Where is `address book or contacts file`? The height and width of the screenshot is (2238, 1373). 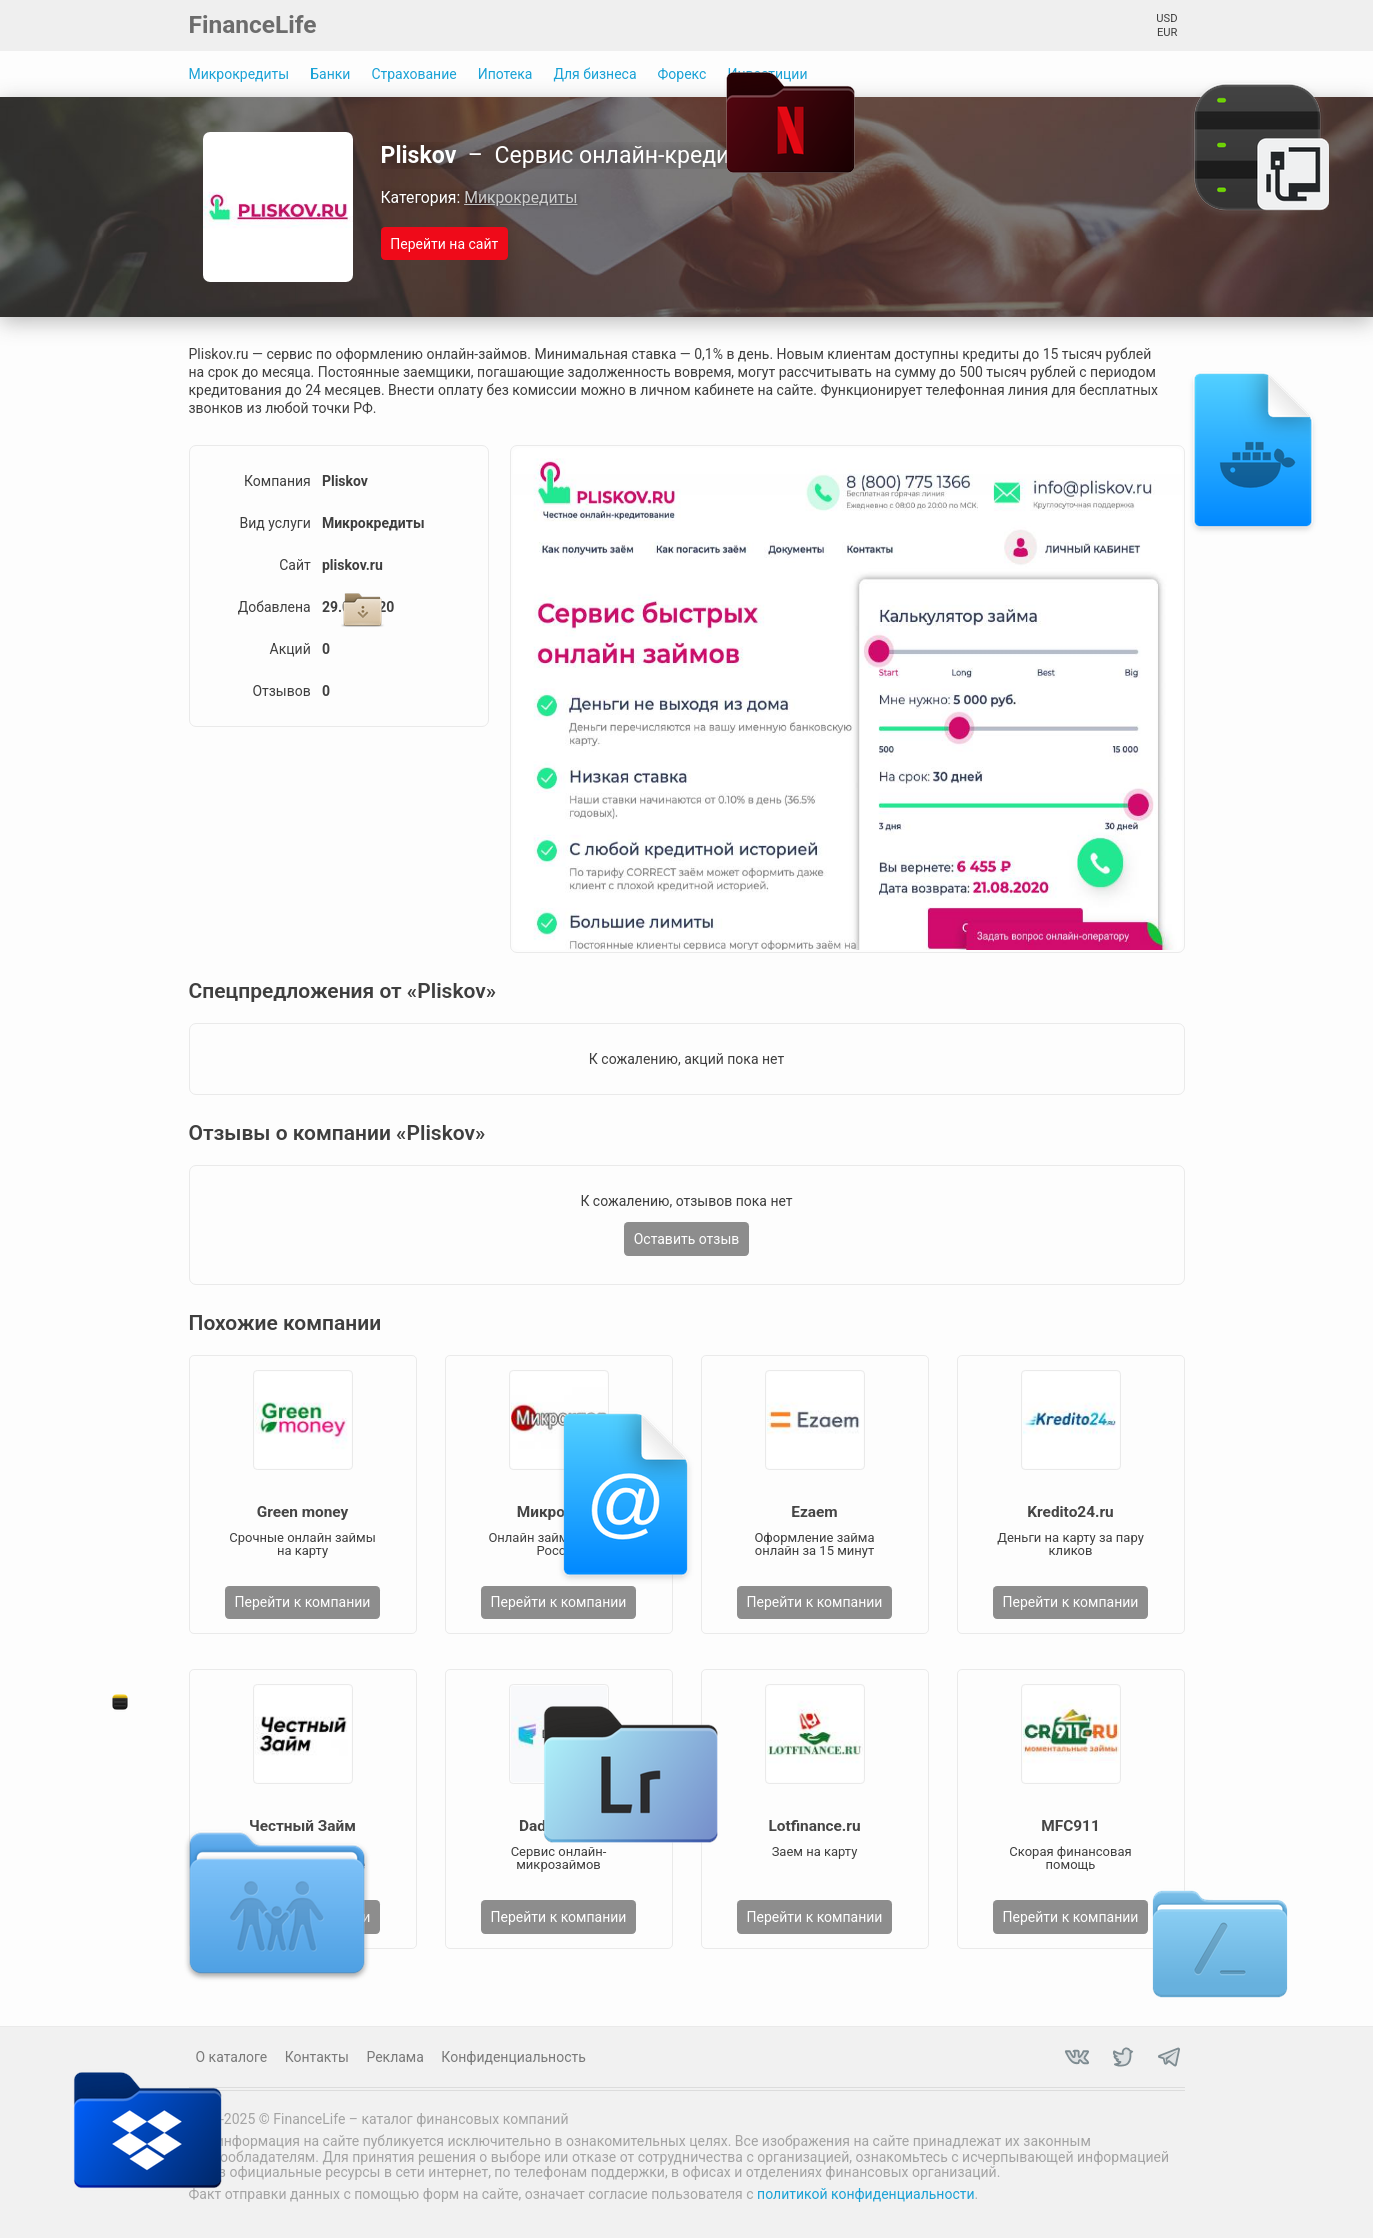 address book or contacts file is located at coordinates (625, 1497).